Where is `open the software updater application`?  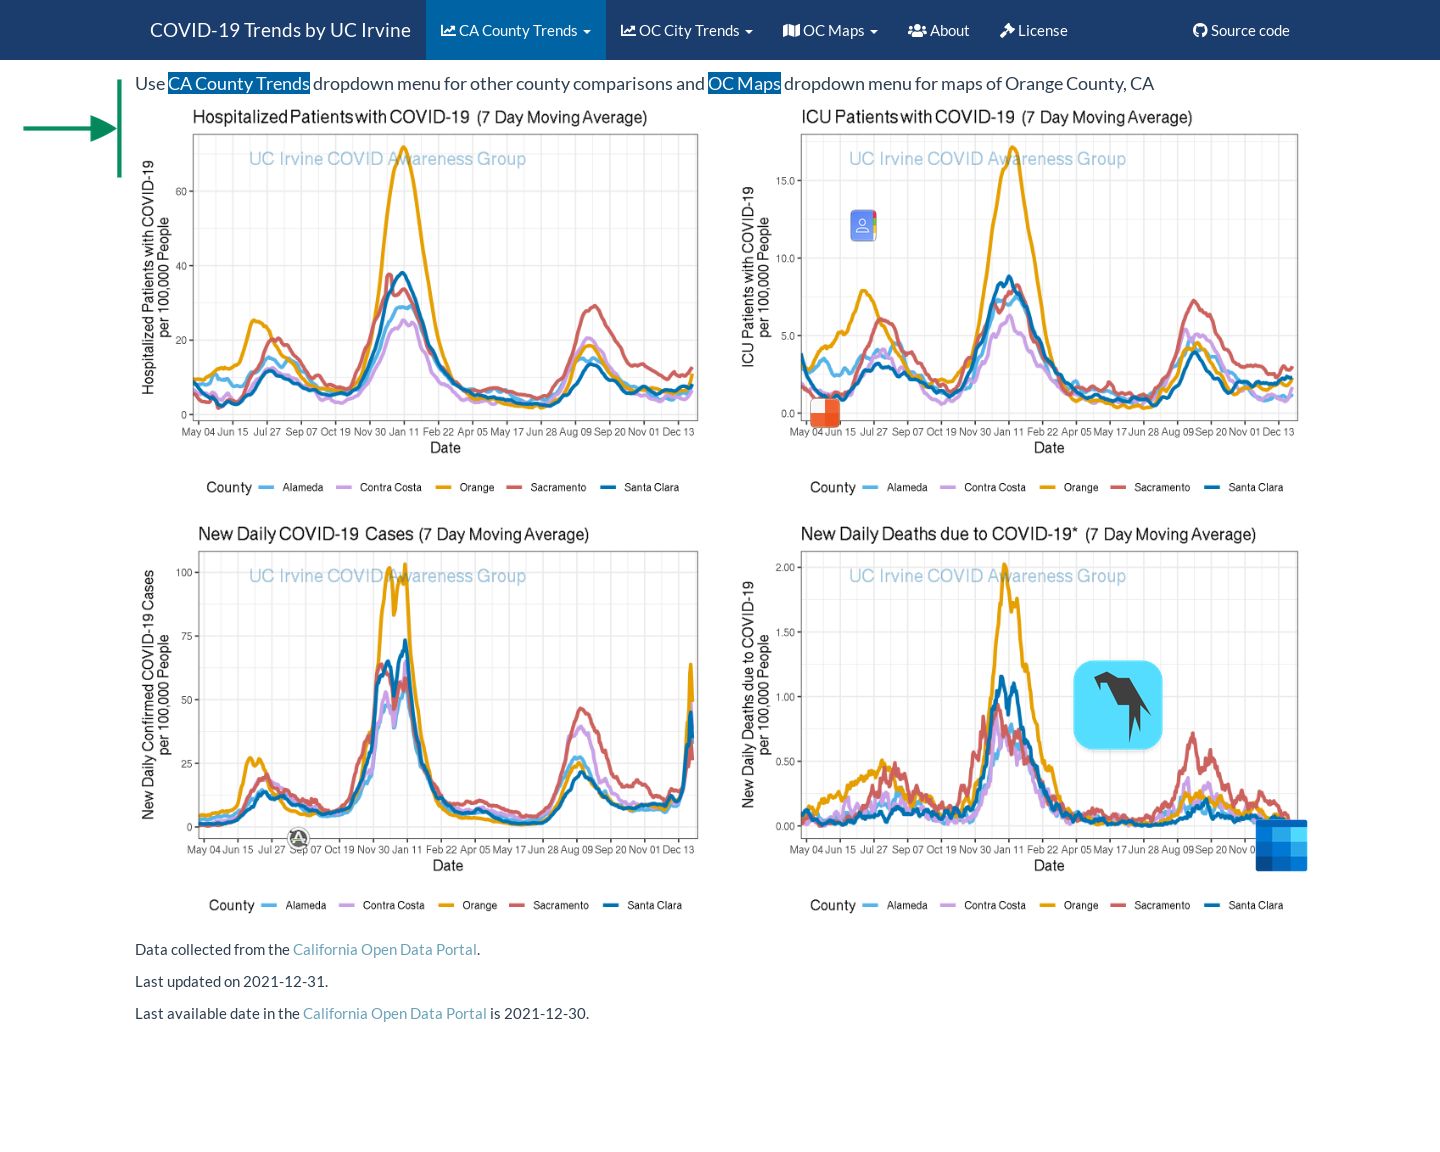
open the software updater application is located at coordinates (298, 838).